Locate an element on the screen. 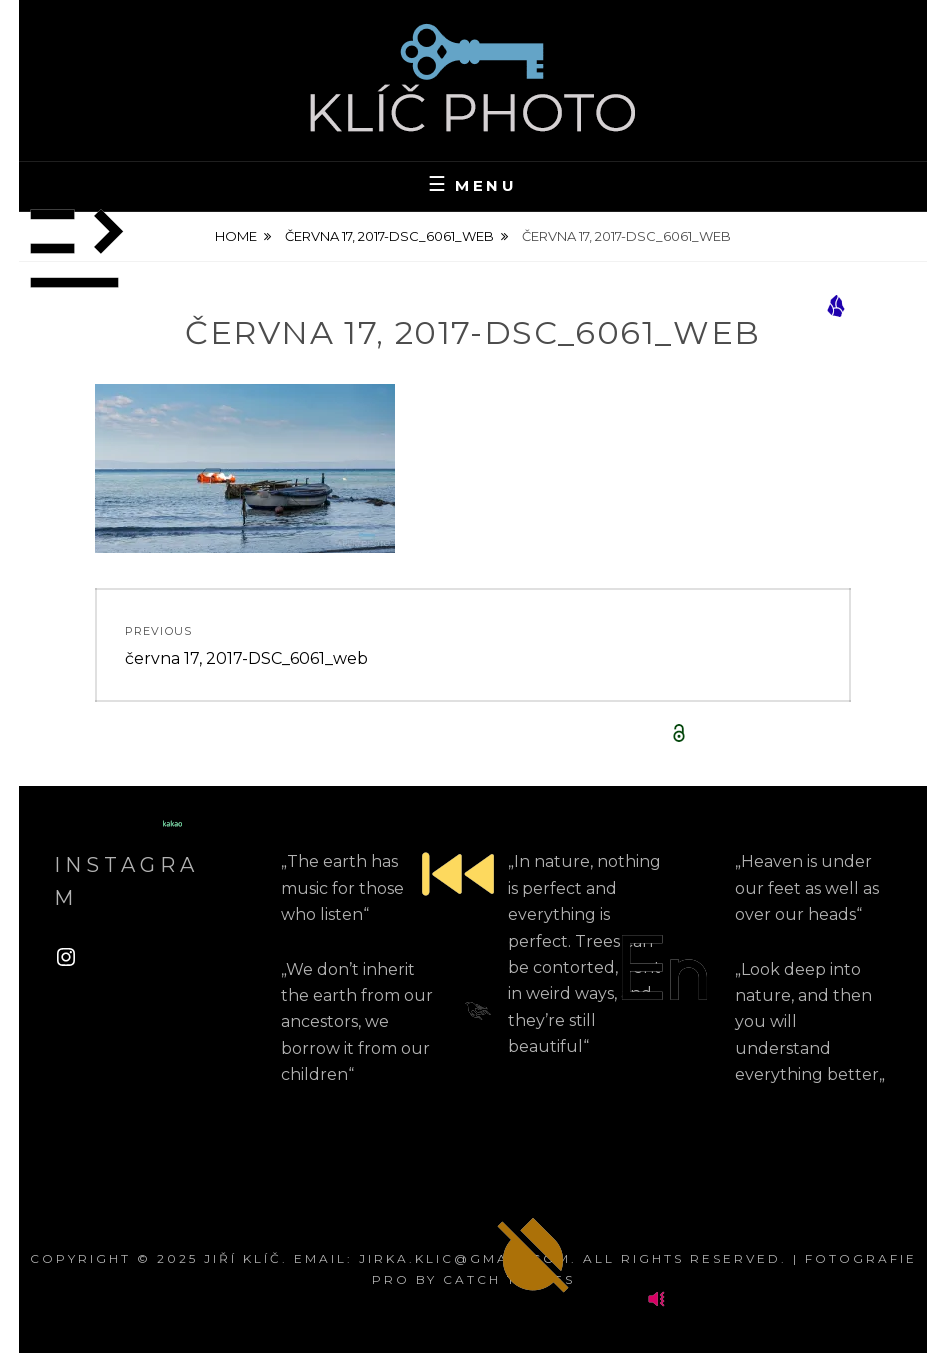 The image size is (946, 1353). skip to the beginning of the track is located at coordinates (458, 874).